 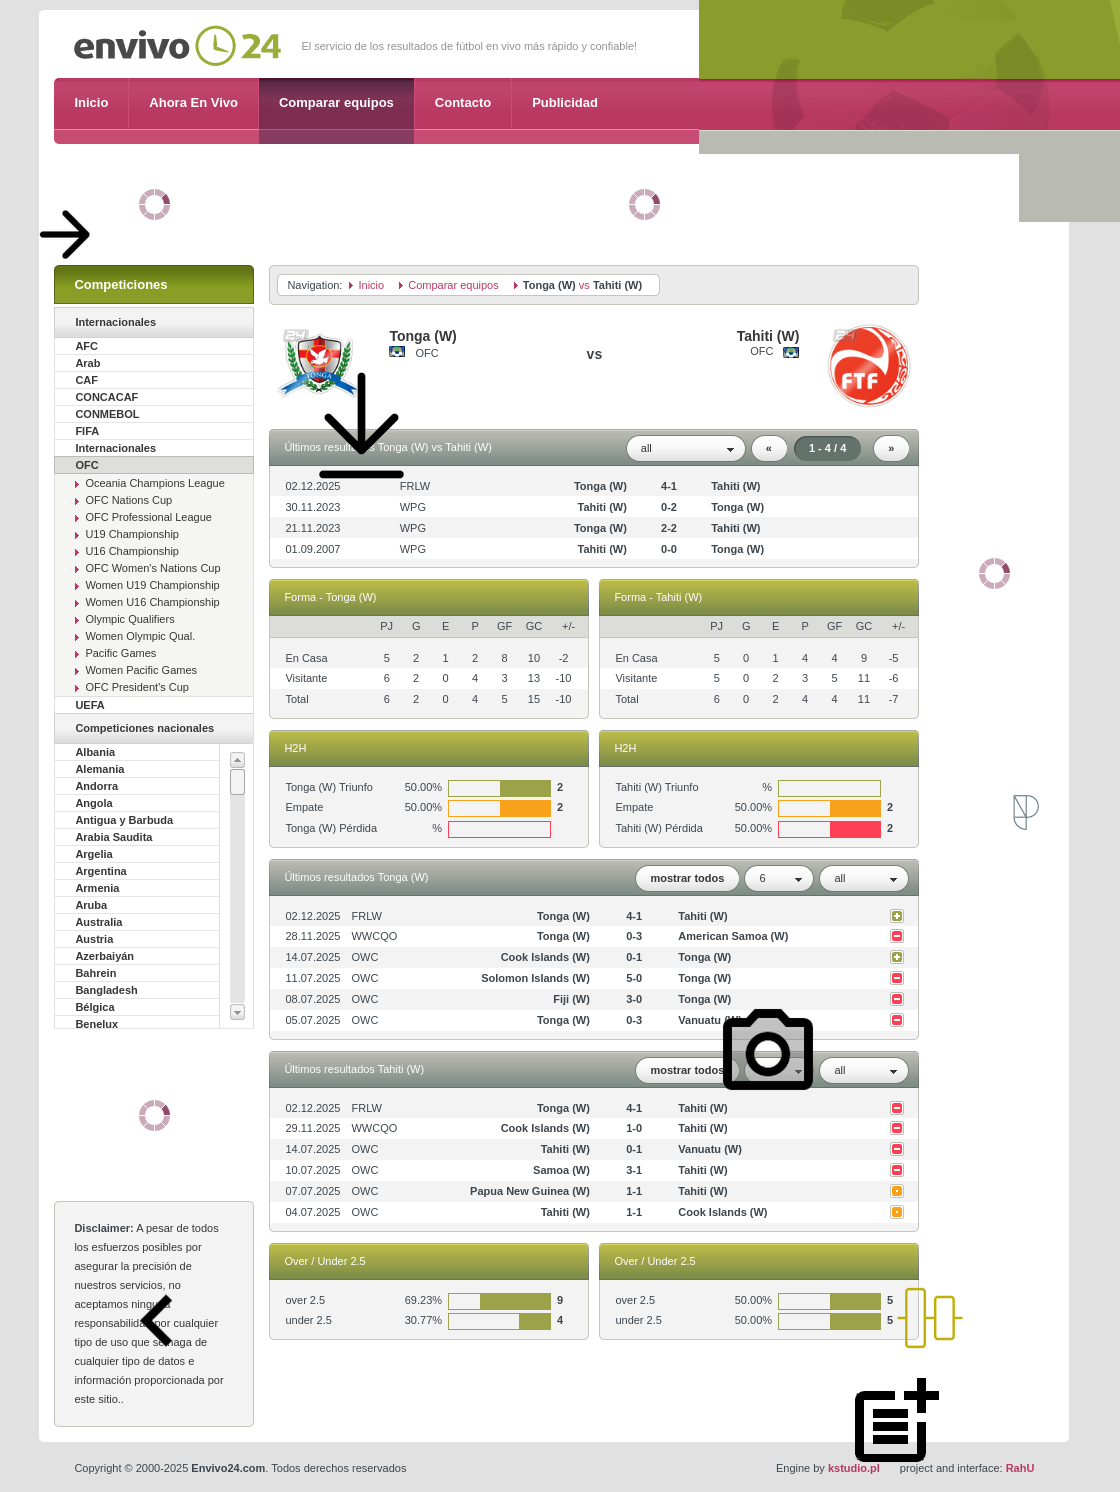 What do you see at coordinates (1023, 810) in the screenshot?
I see `phosphor icons library logo` at bounding box center [1023, 810].